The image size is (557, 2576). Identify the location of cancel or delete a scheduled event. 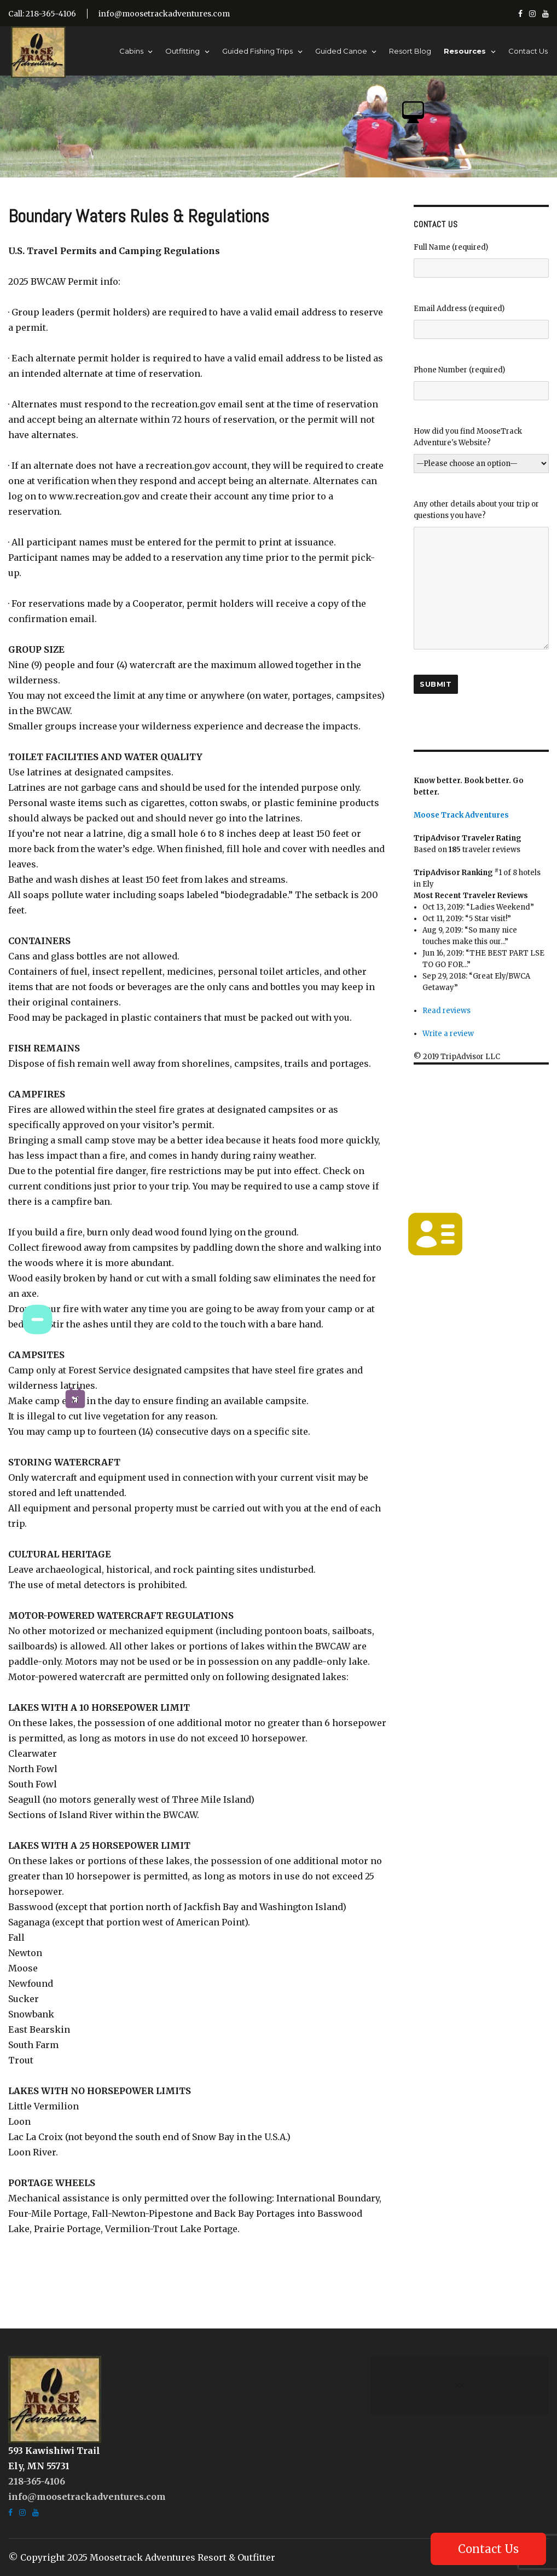
(75, 1398).